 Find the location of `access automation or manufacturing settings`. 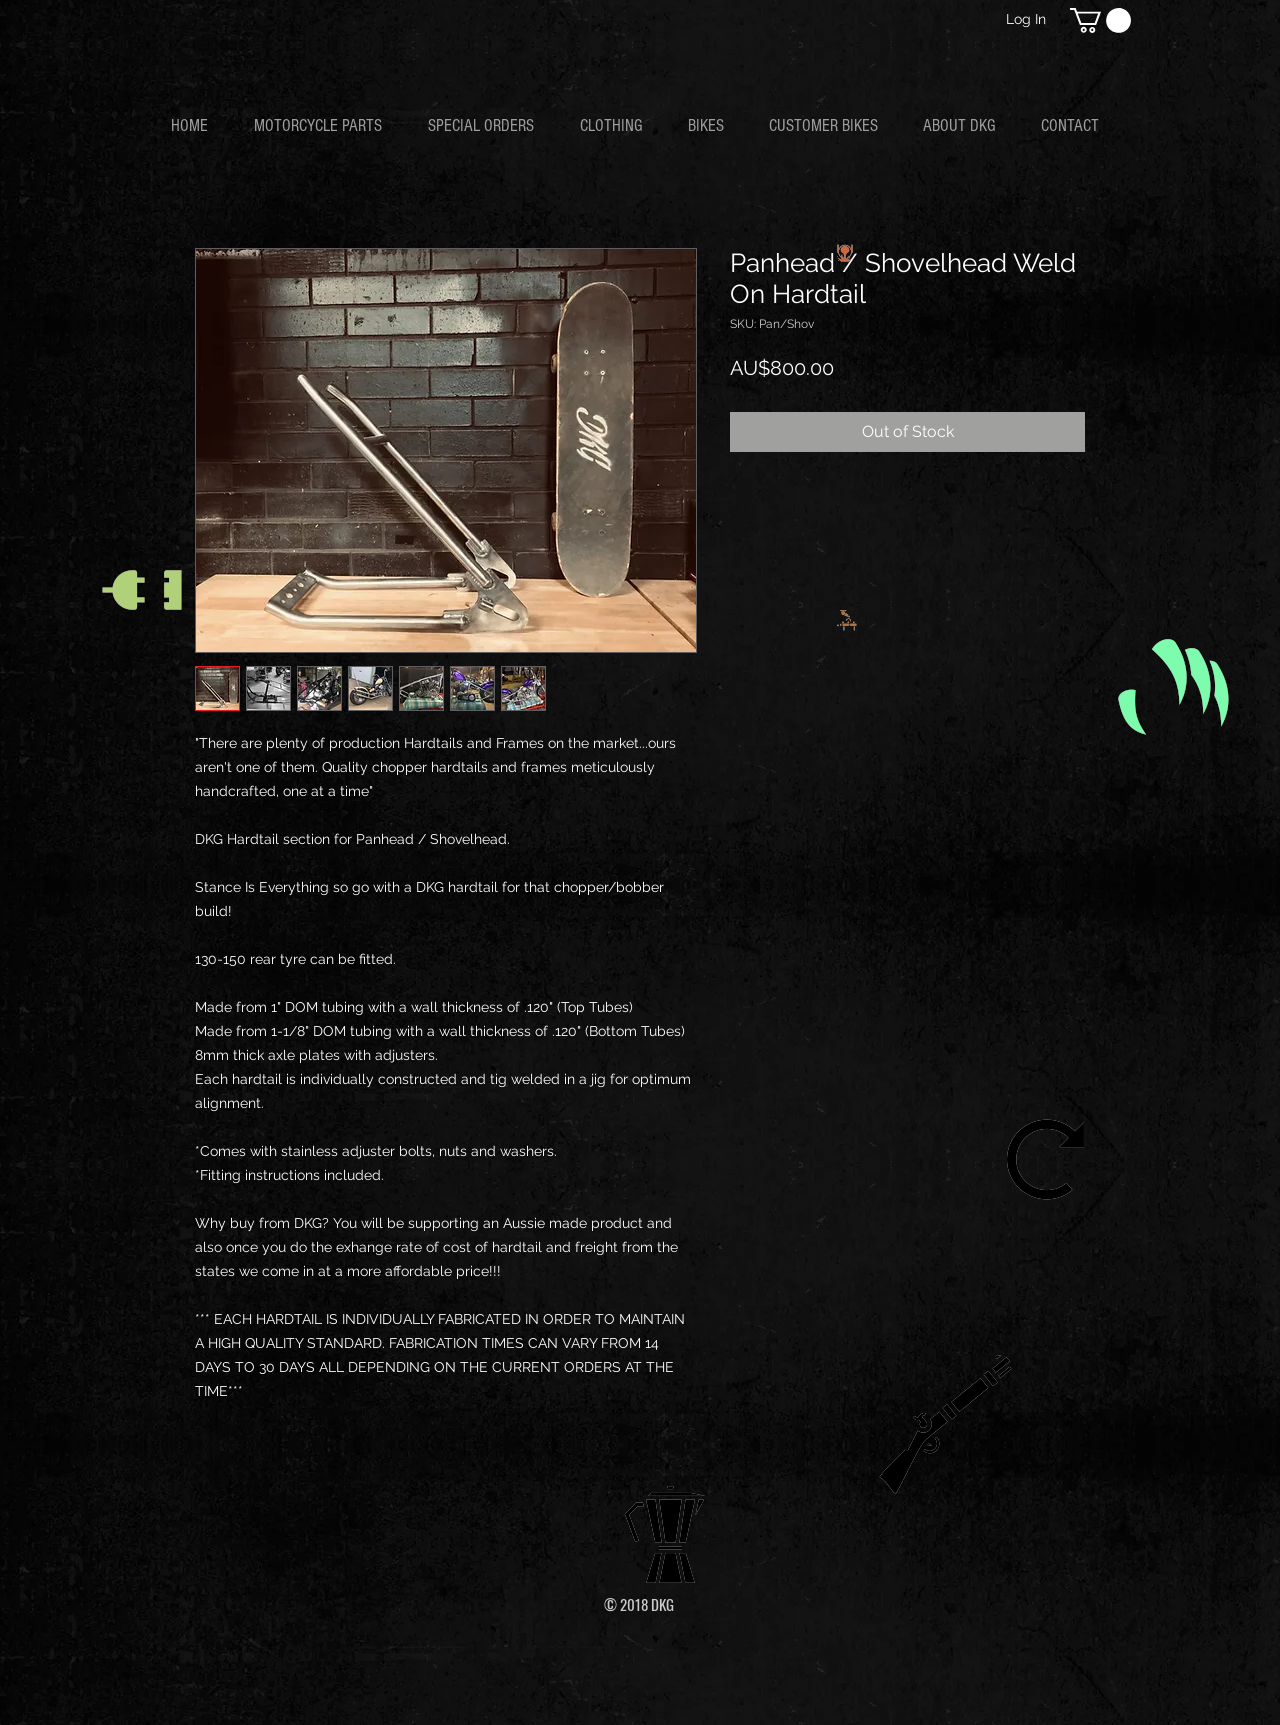

access automation or manufacturing settings is located at coordinates (846, 620).